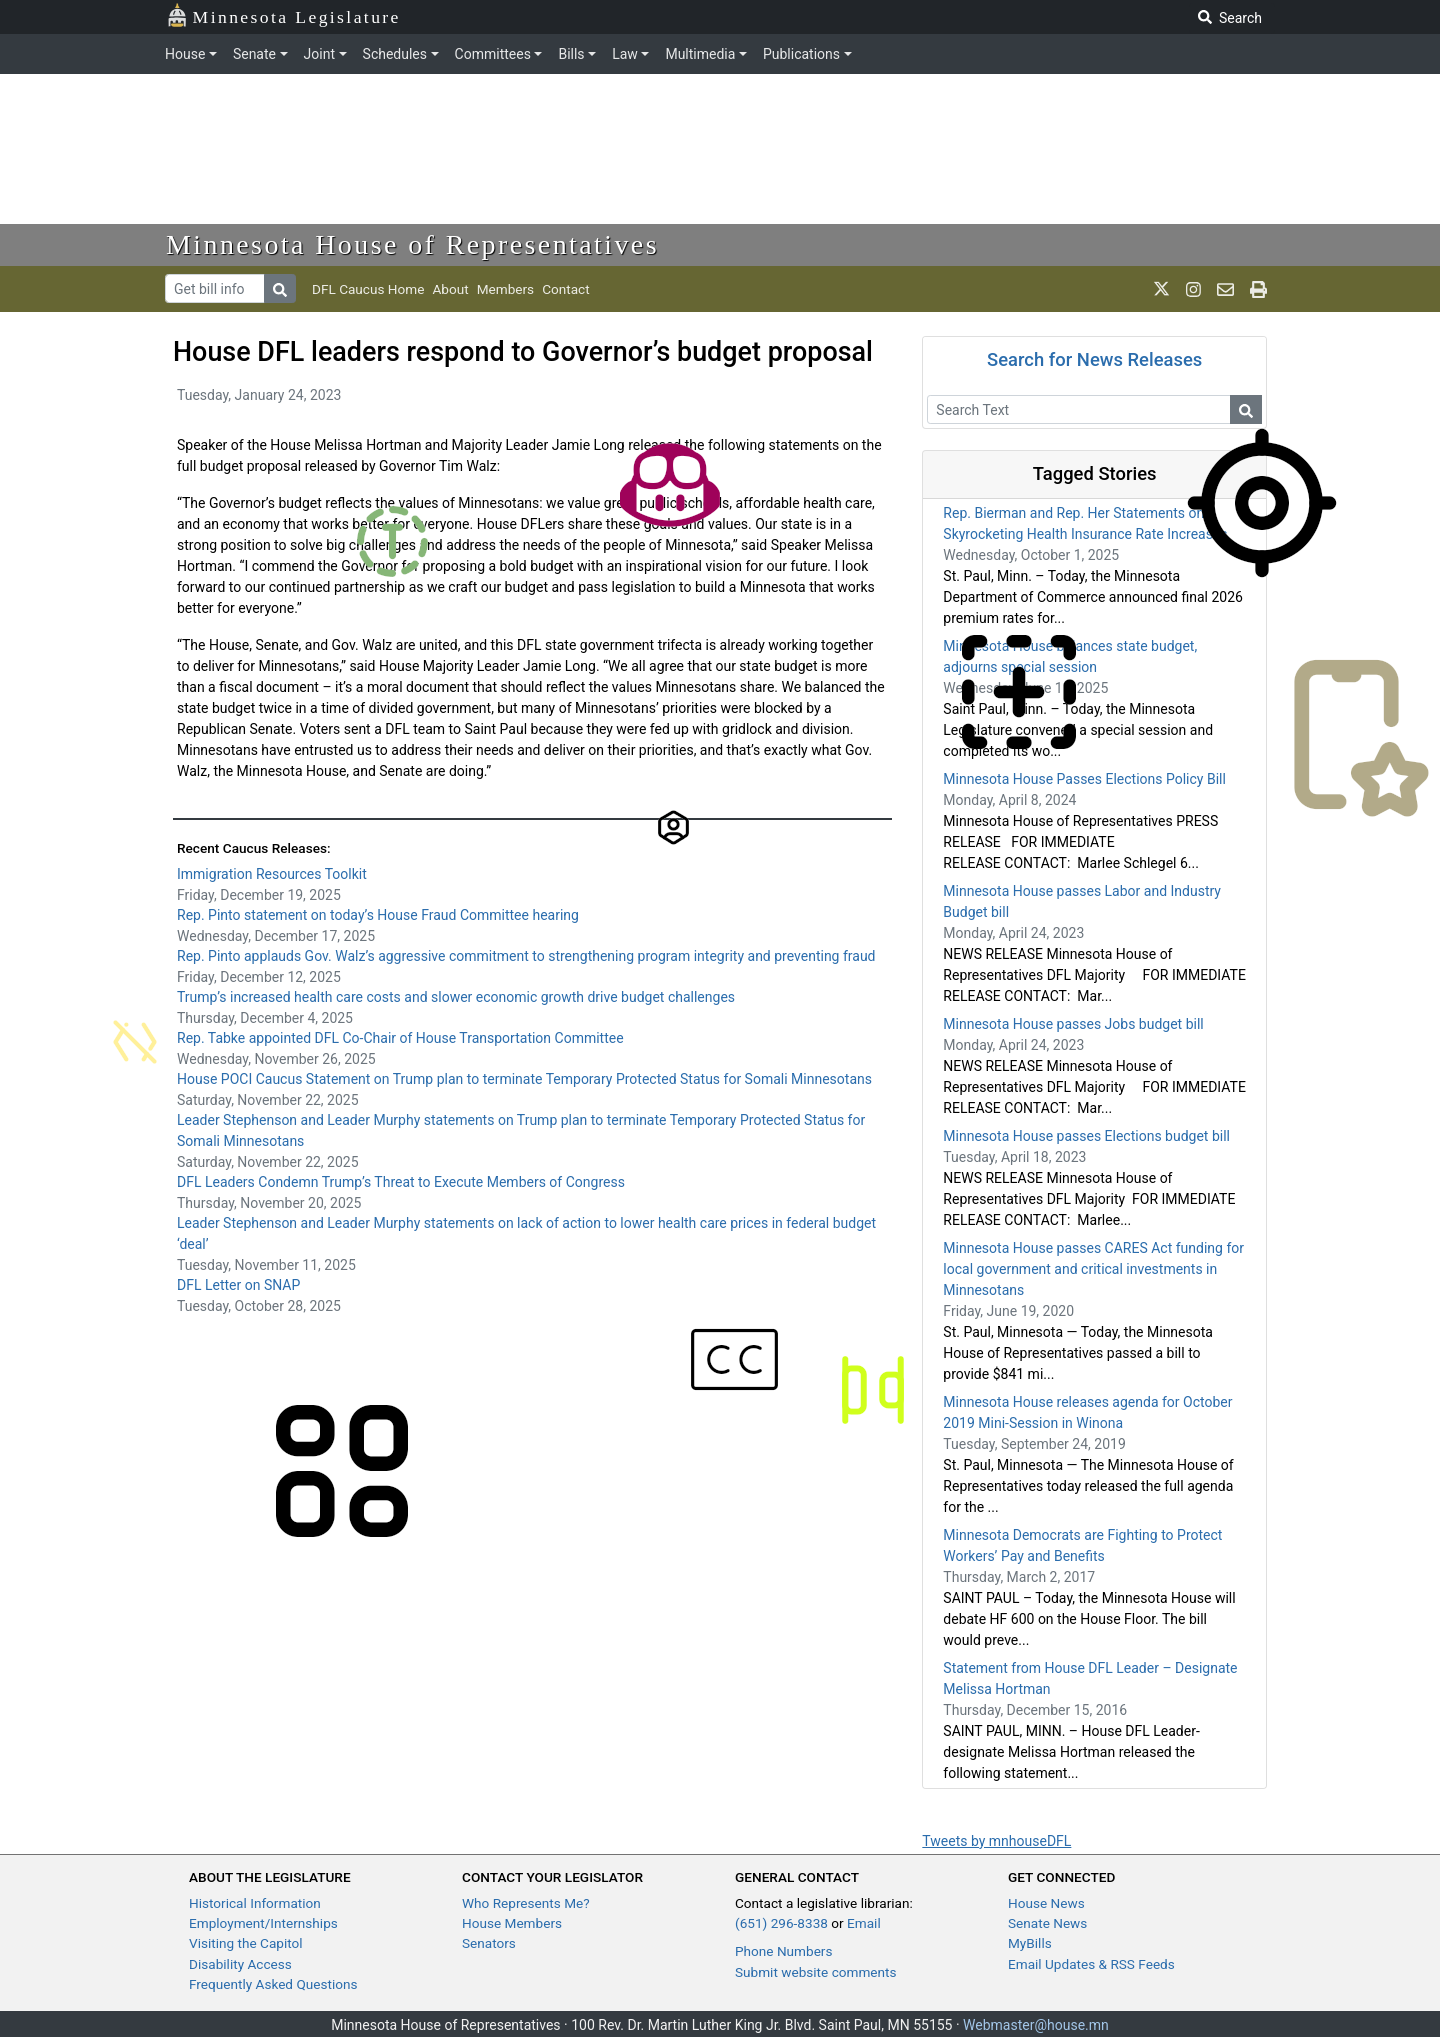 The height and width of the screenshot is (2037, 1440). I want to click on switch to grid view layout, so click(342, 1471).